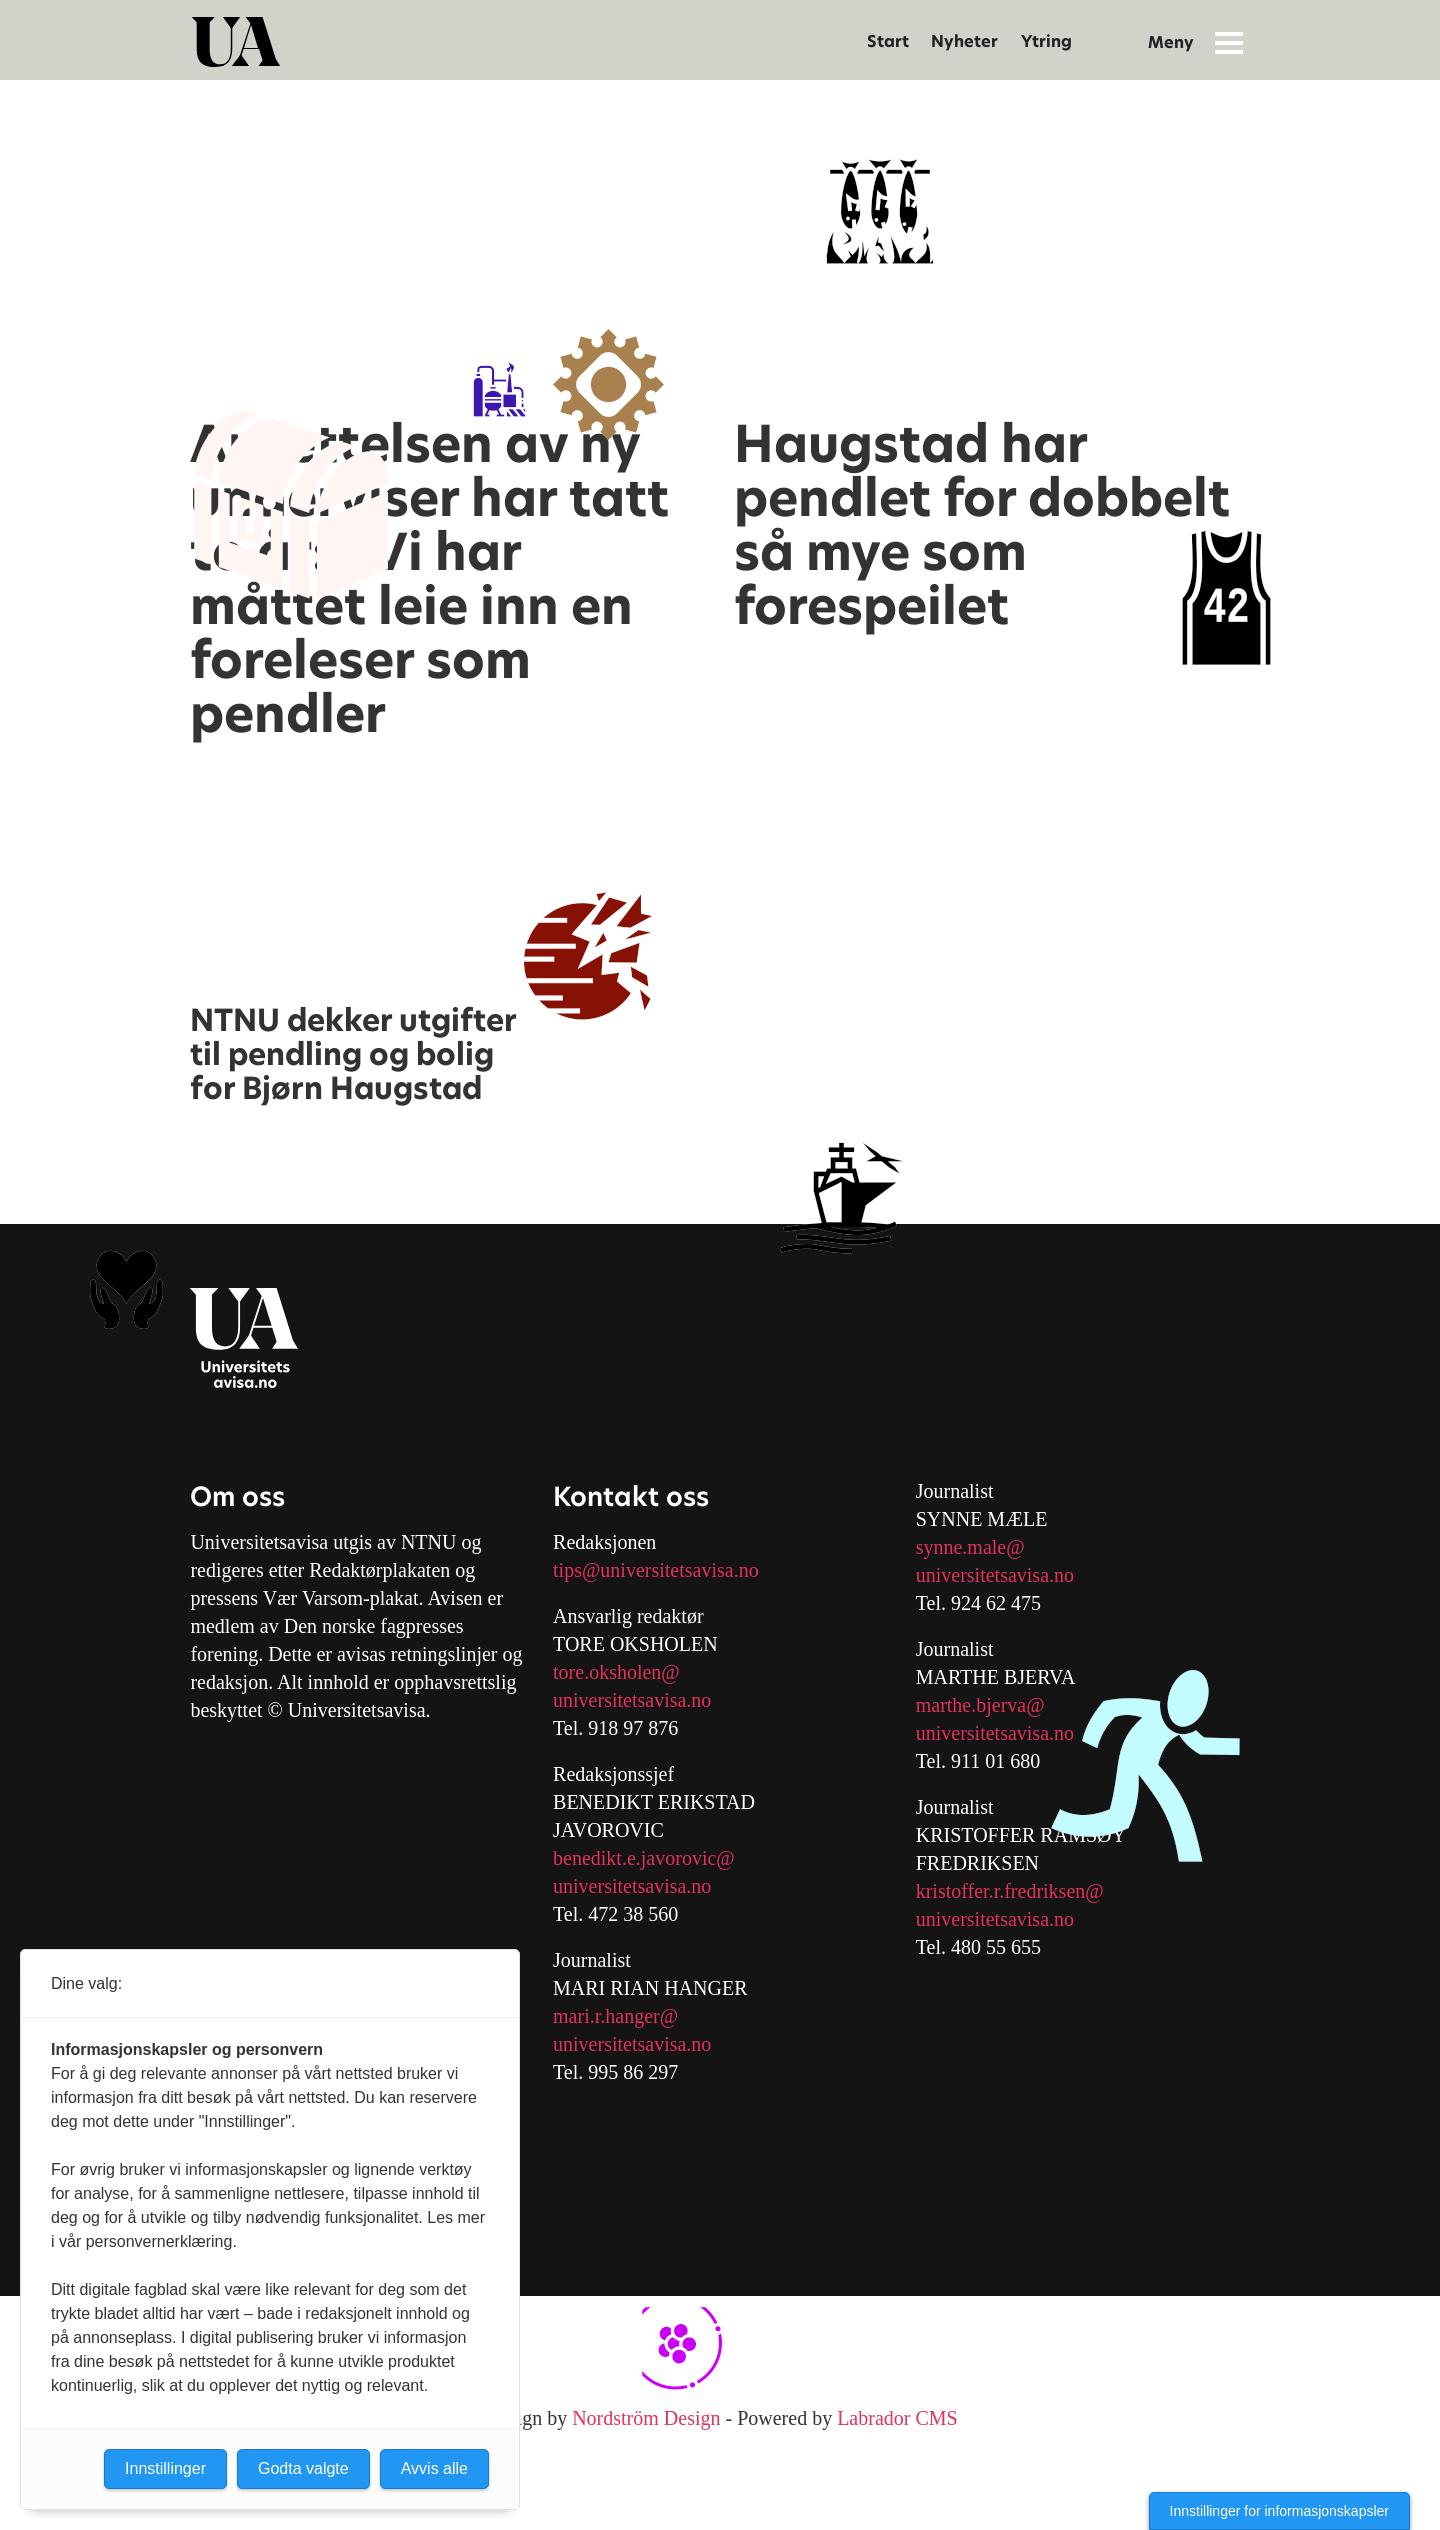  I want to click on aircraft carrier unit in a strategy game, so click(841, 1203).